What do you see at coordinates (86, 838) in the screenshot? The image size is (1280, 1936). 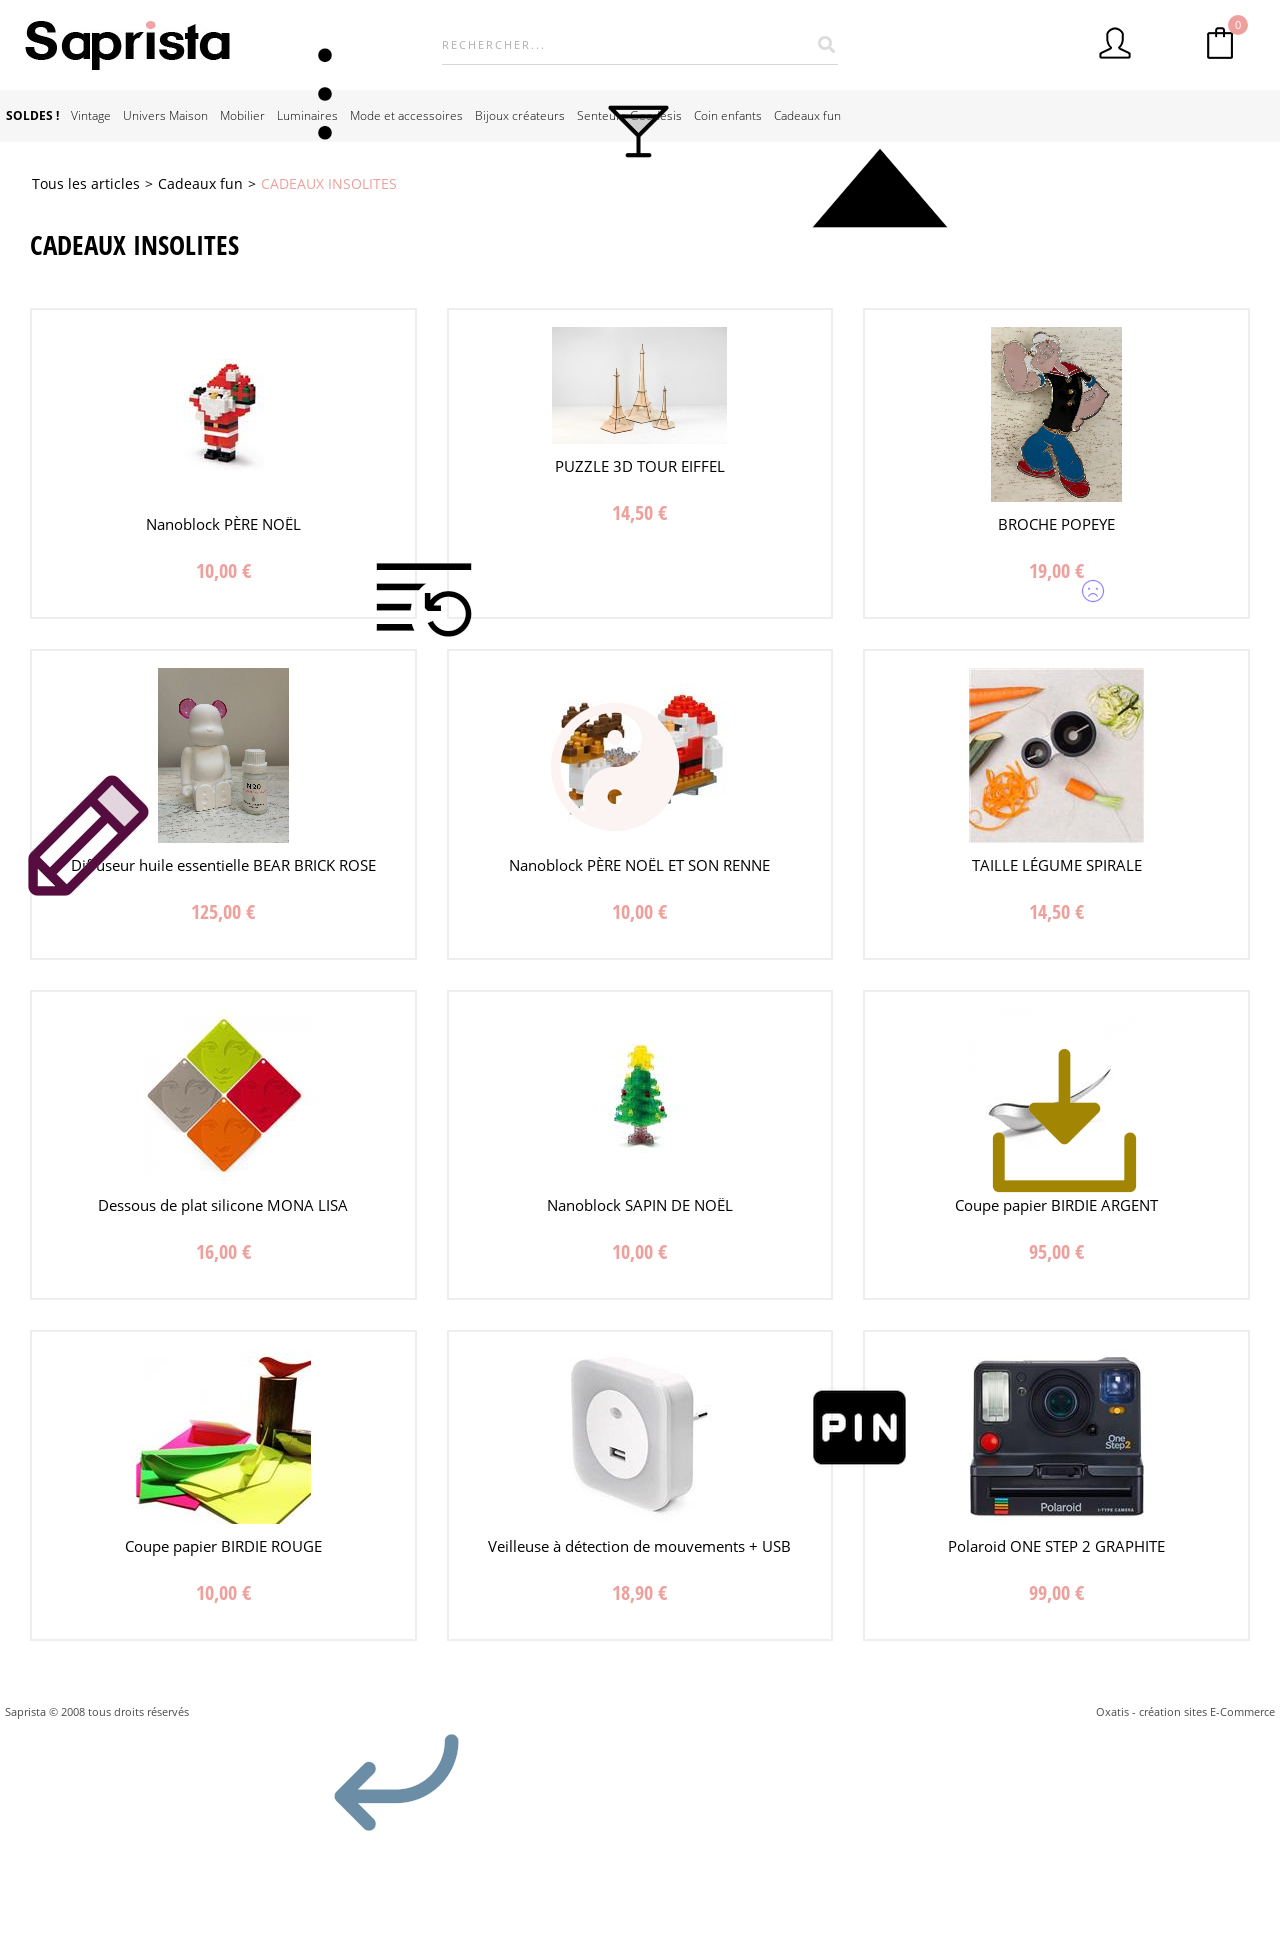 I see `edit content or text` at bounding box center [86, 838].